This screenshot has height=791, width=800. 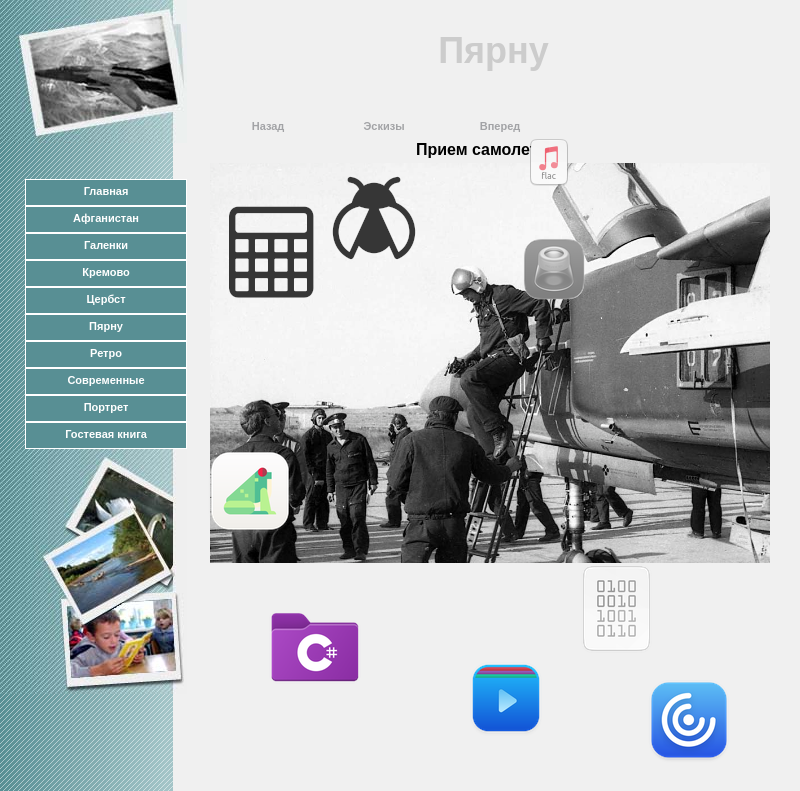 What do you see at coordinates (250, 491) in the screenshot?
I see `open frog text extraction app` at bounding box center [250, 491].